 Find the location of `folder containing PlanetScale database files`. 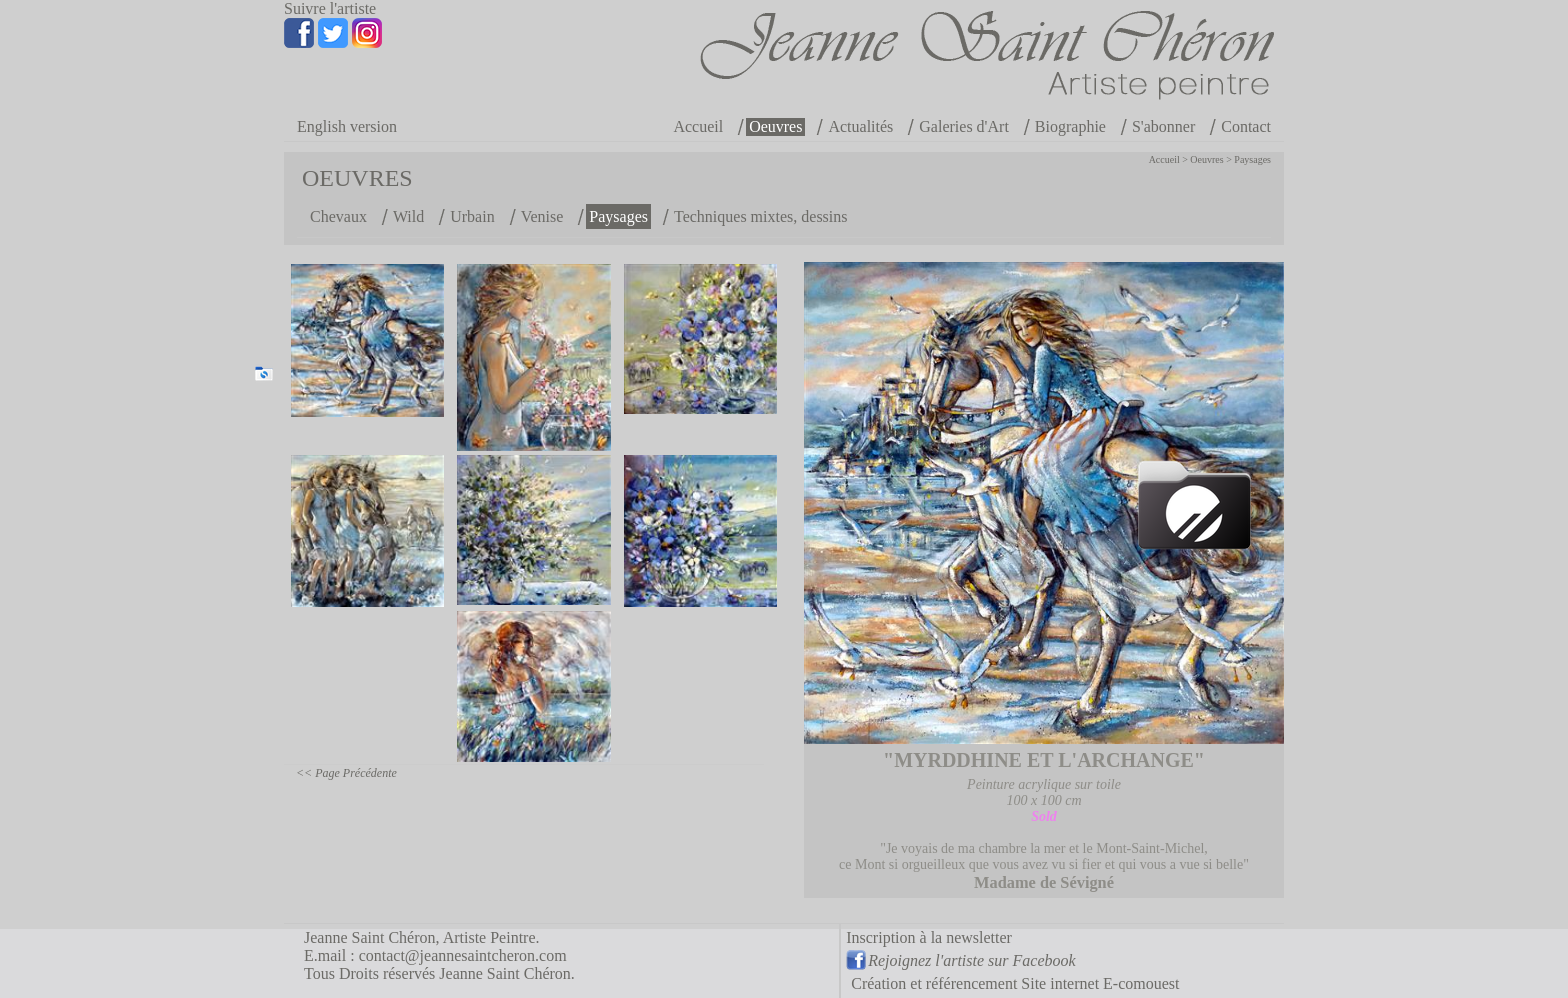

folder containing PlanetScale database files is located at coordinates (1194, 508).